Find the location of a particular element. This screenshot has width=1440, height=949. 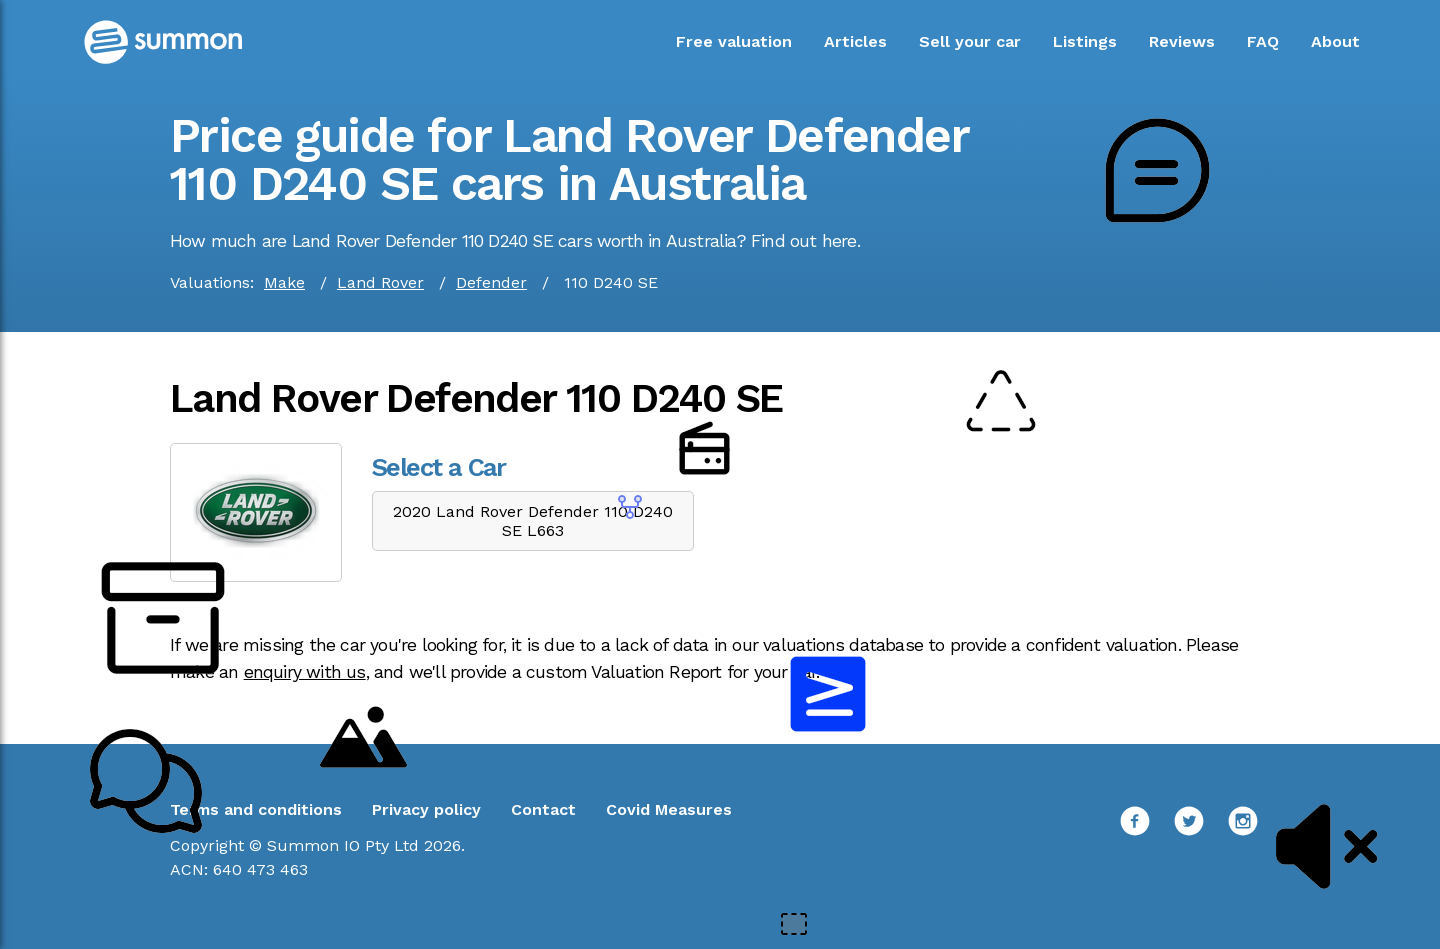

open your conversations is located at coordinates (146, 781).